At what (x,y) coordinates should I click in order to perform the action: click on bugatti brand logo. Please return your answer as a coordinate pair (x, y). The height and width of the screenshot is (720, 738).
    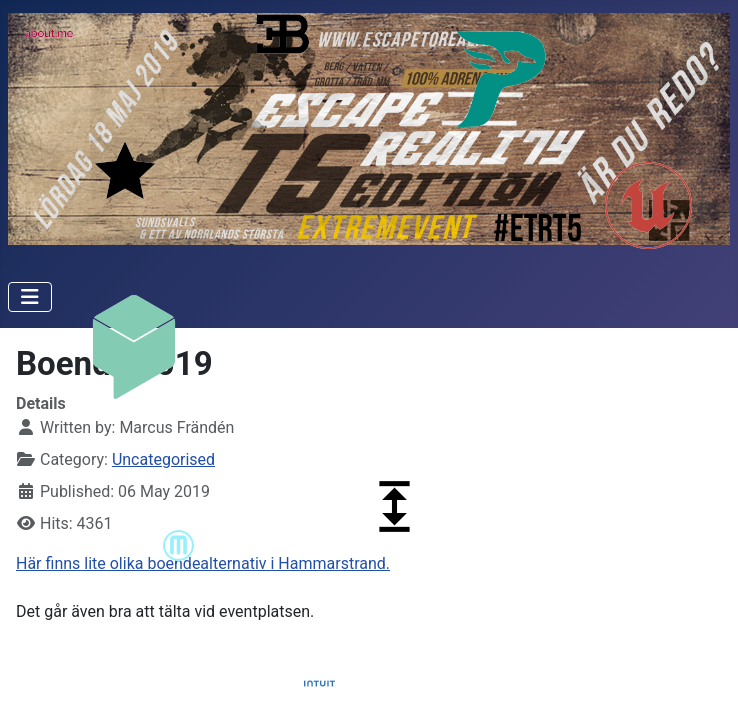
    Looking at the image, I should click on (283, 34).